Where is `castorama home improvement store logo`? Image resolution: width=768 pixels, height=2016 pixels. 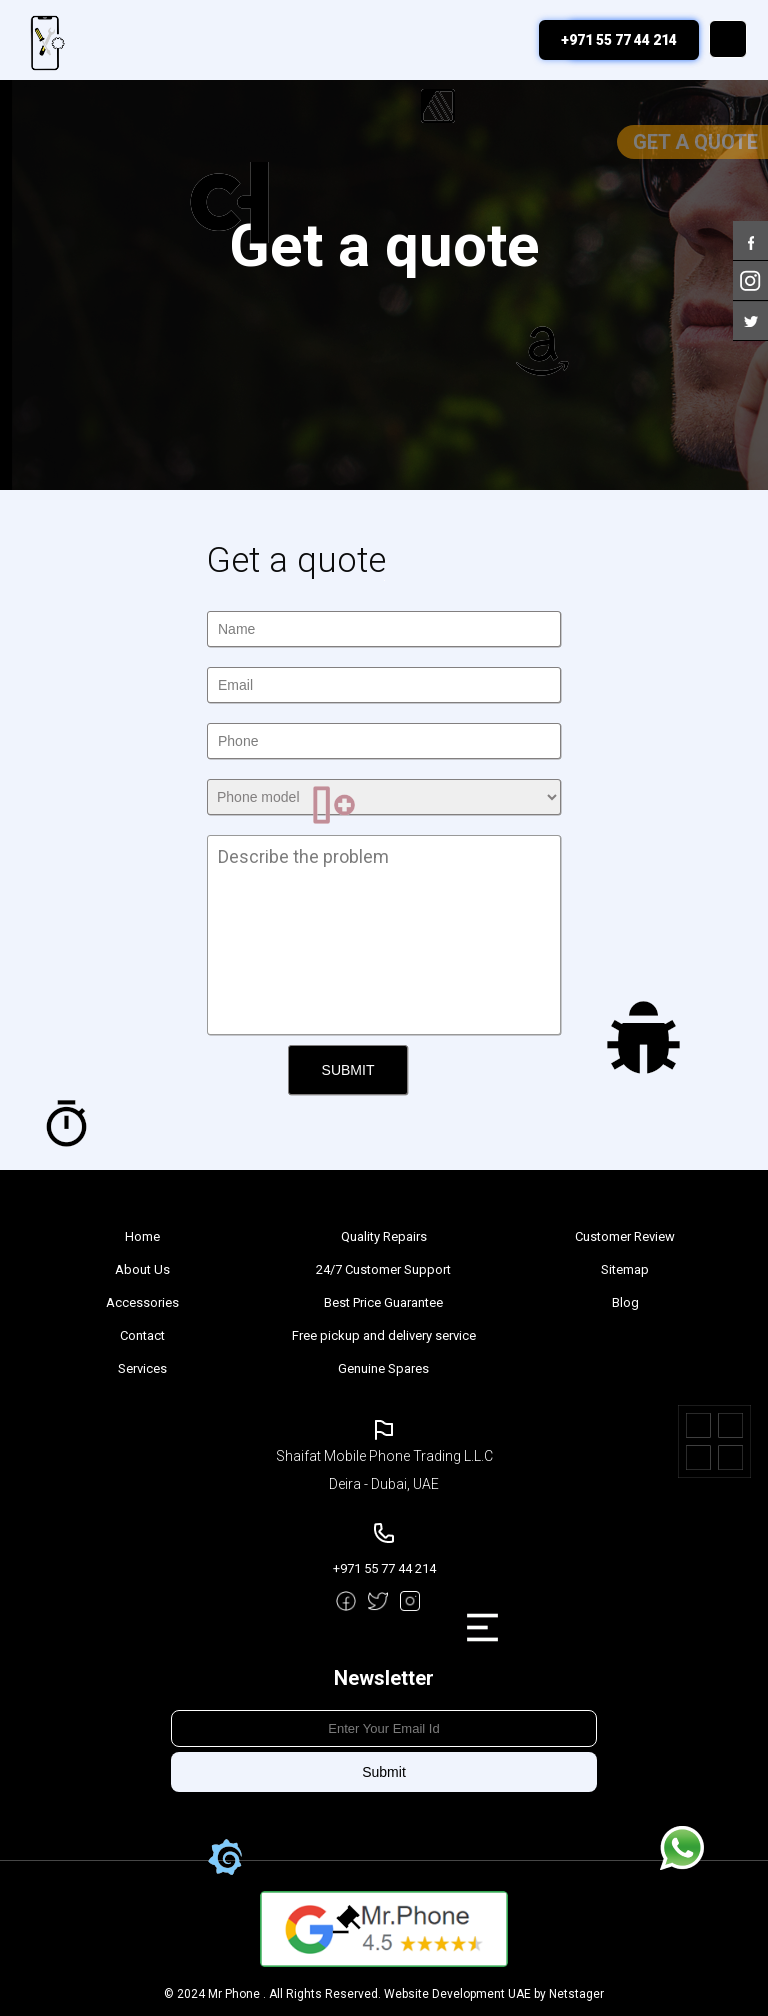
castorama home improvement store logo is located at coordinates (229, 202).